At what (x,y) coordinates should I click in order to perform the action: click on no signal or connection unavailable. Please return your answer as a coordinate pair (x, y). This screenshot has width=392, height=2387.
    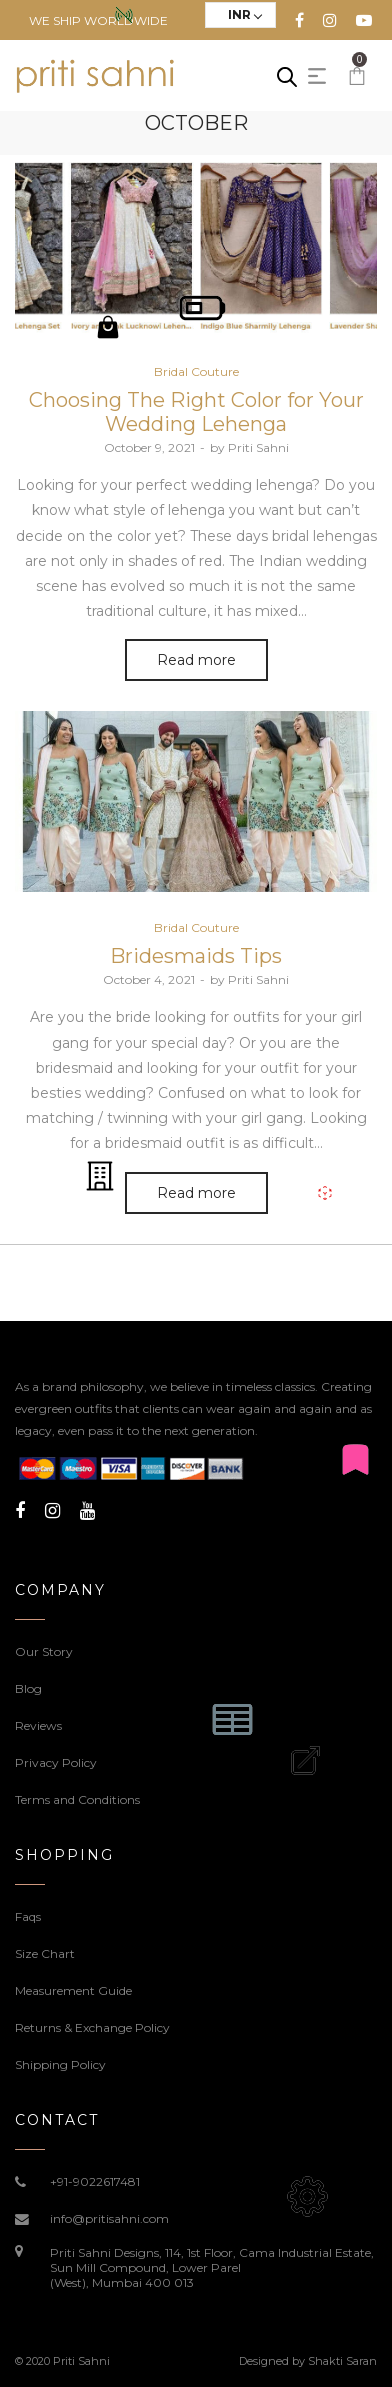
    Looking at the image, I should click on (124, 15).